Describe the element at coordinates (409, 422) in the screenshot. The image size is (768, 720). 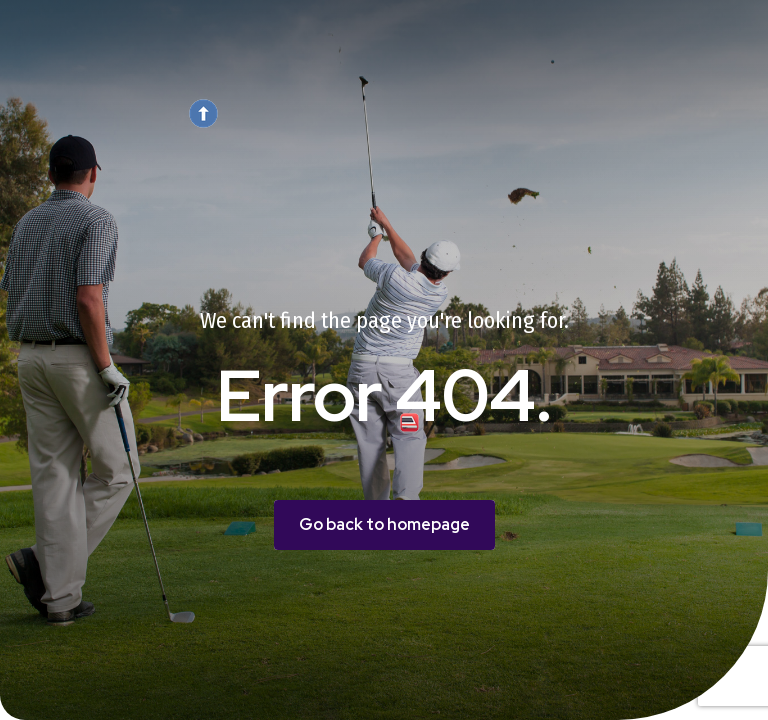
I see `open the DieBahn train travel app` at that location.